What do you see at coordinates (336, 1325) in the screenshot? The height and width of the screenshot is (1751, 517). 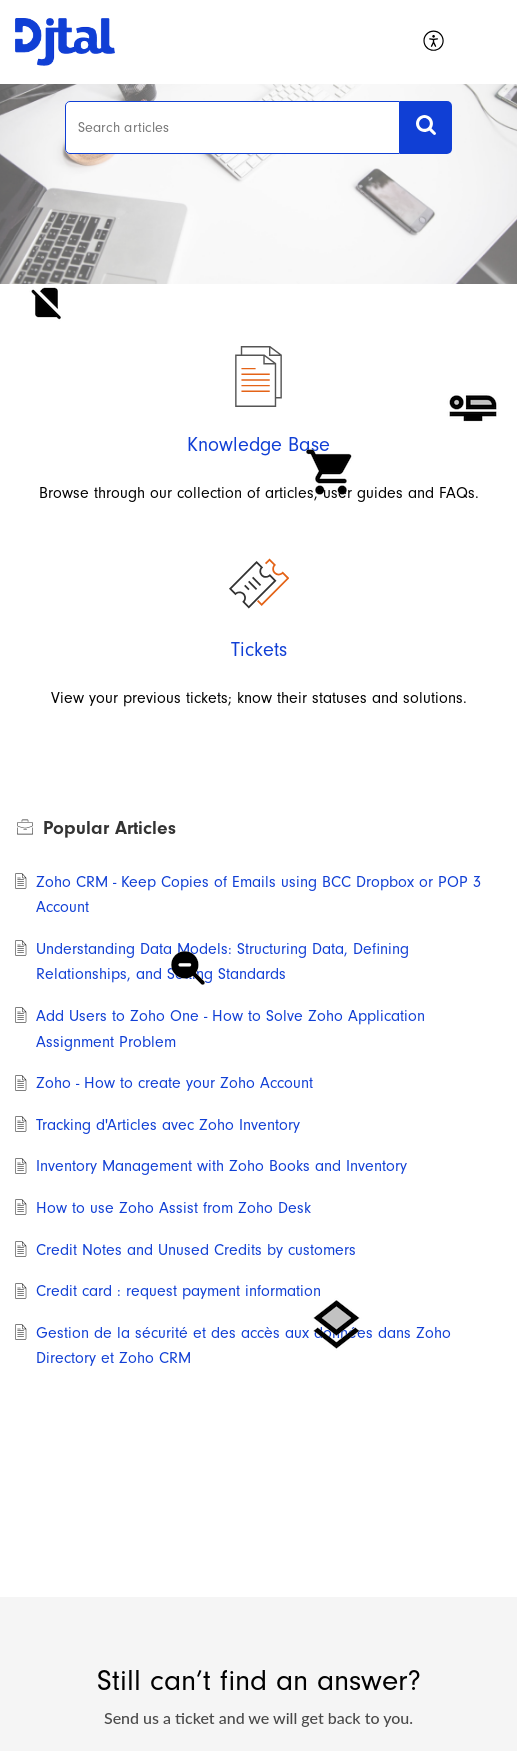 I see `toggle map layers or overlays` at bounding box center [336, 1325].